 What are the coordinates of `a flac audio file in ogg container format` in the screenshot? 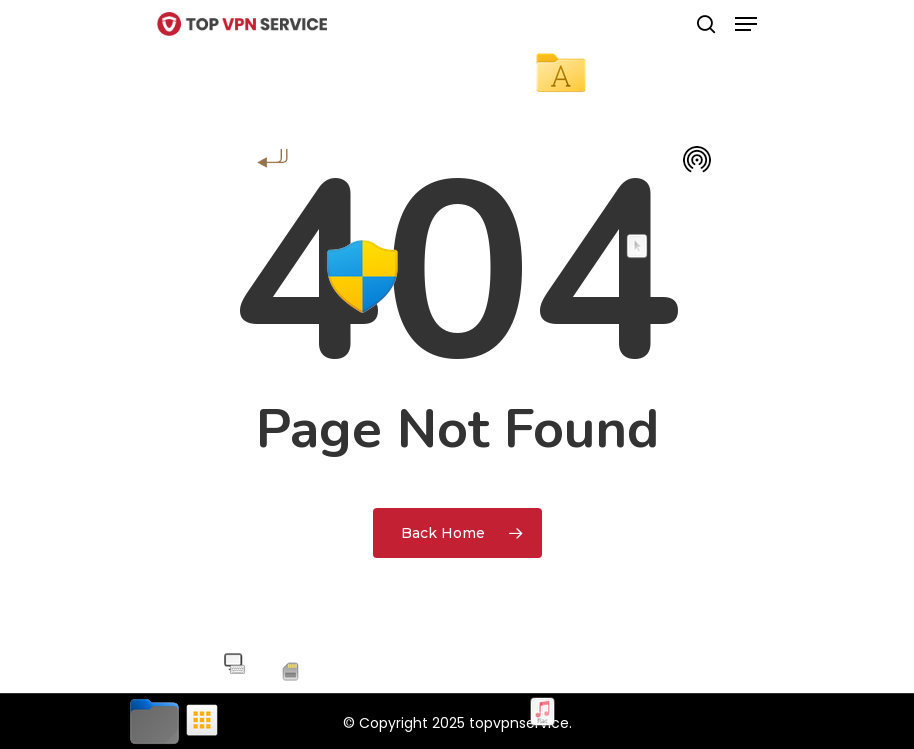 It's located at (542, 711).